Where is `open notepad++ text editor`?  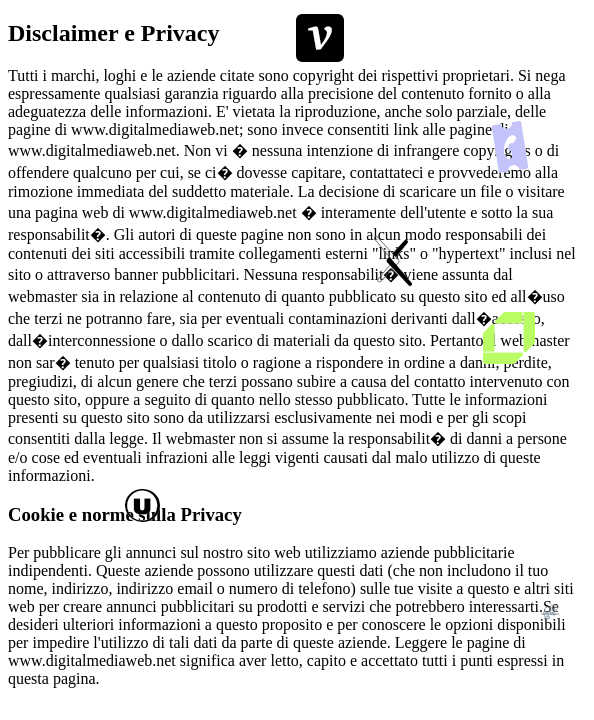
open notepad++ text editor is located at coordinates (550, 612).